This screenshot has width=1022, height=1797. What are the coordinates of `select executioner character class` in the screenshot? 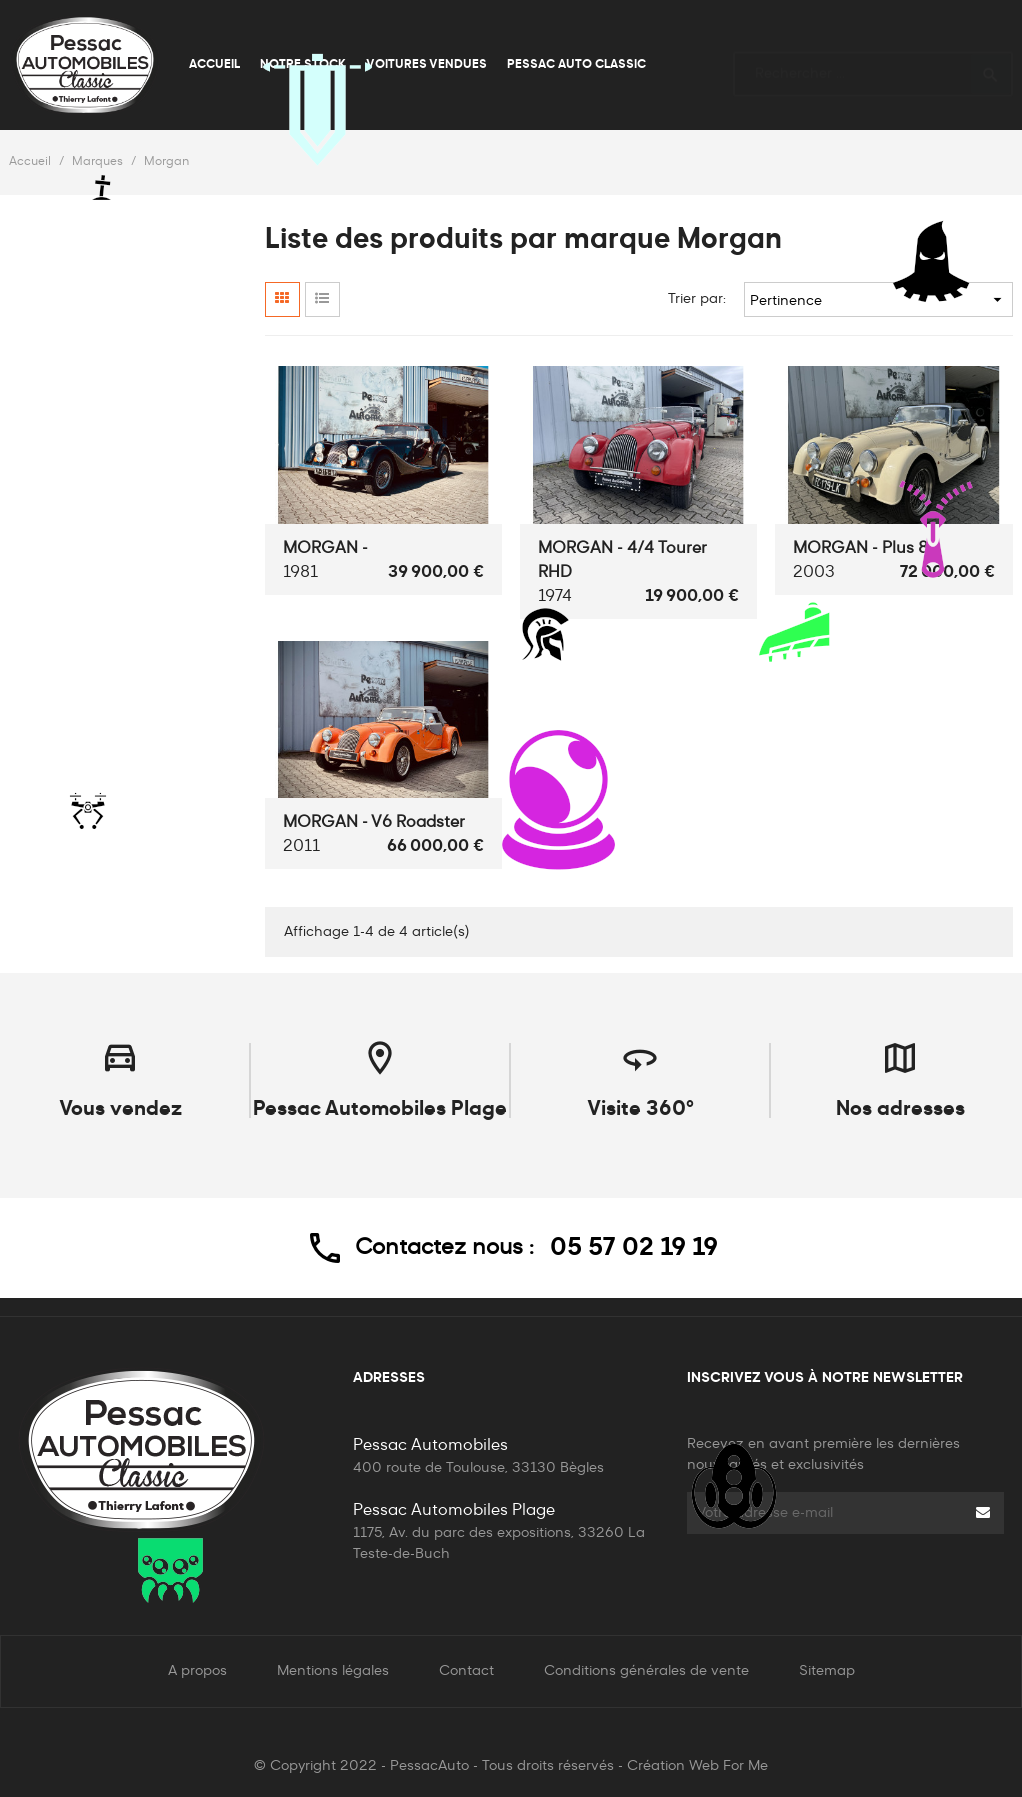 It's located at (931, 260).